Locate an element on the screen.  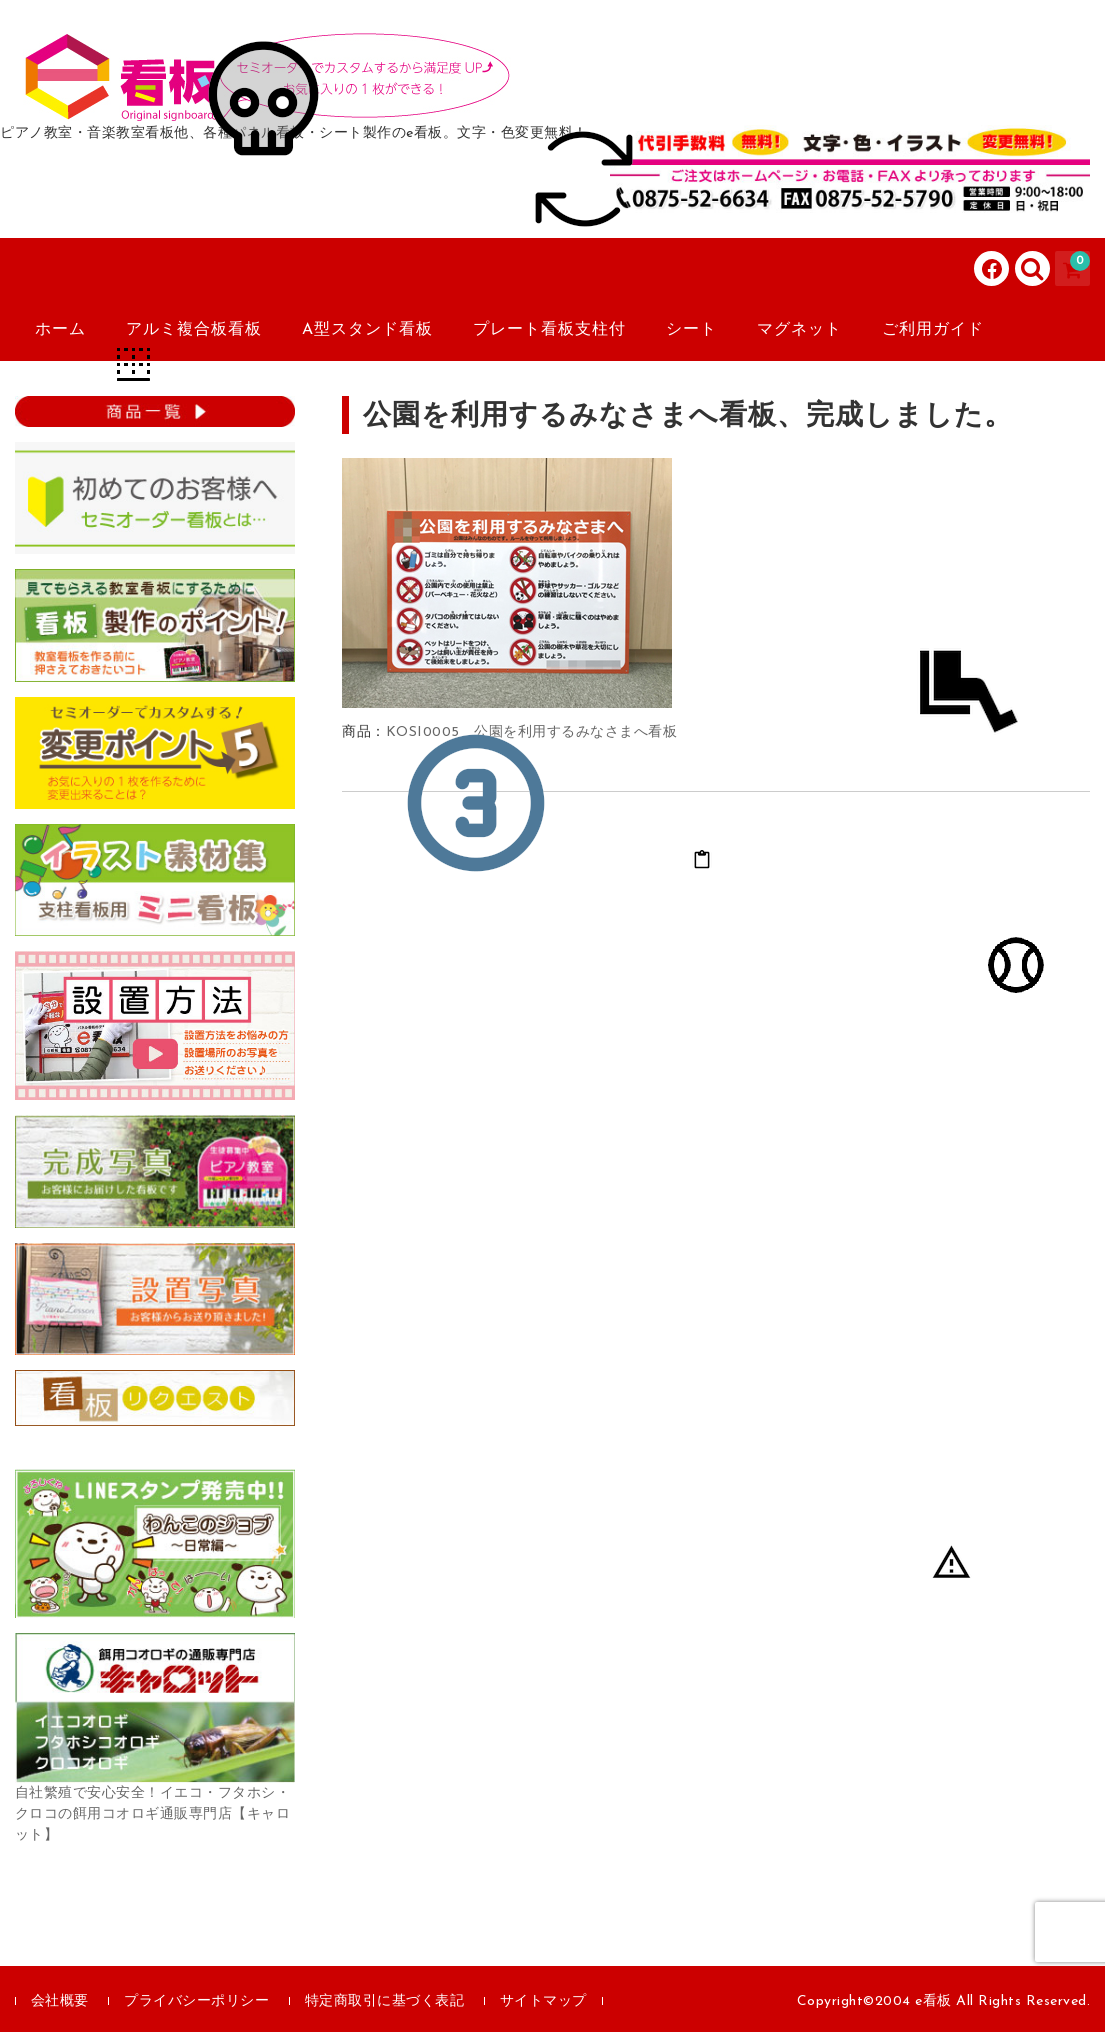
refresh or reload content is located at coordinates (584, 179).